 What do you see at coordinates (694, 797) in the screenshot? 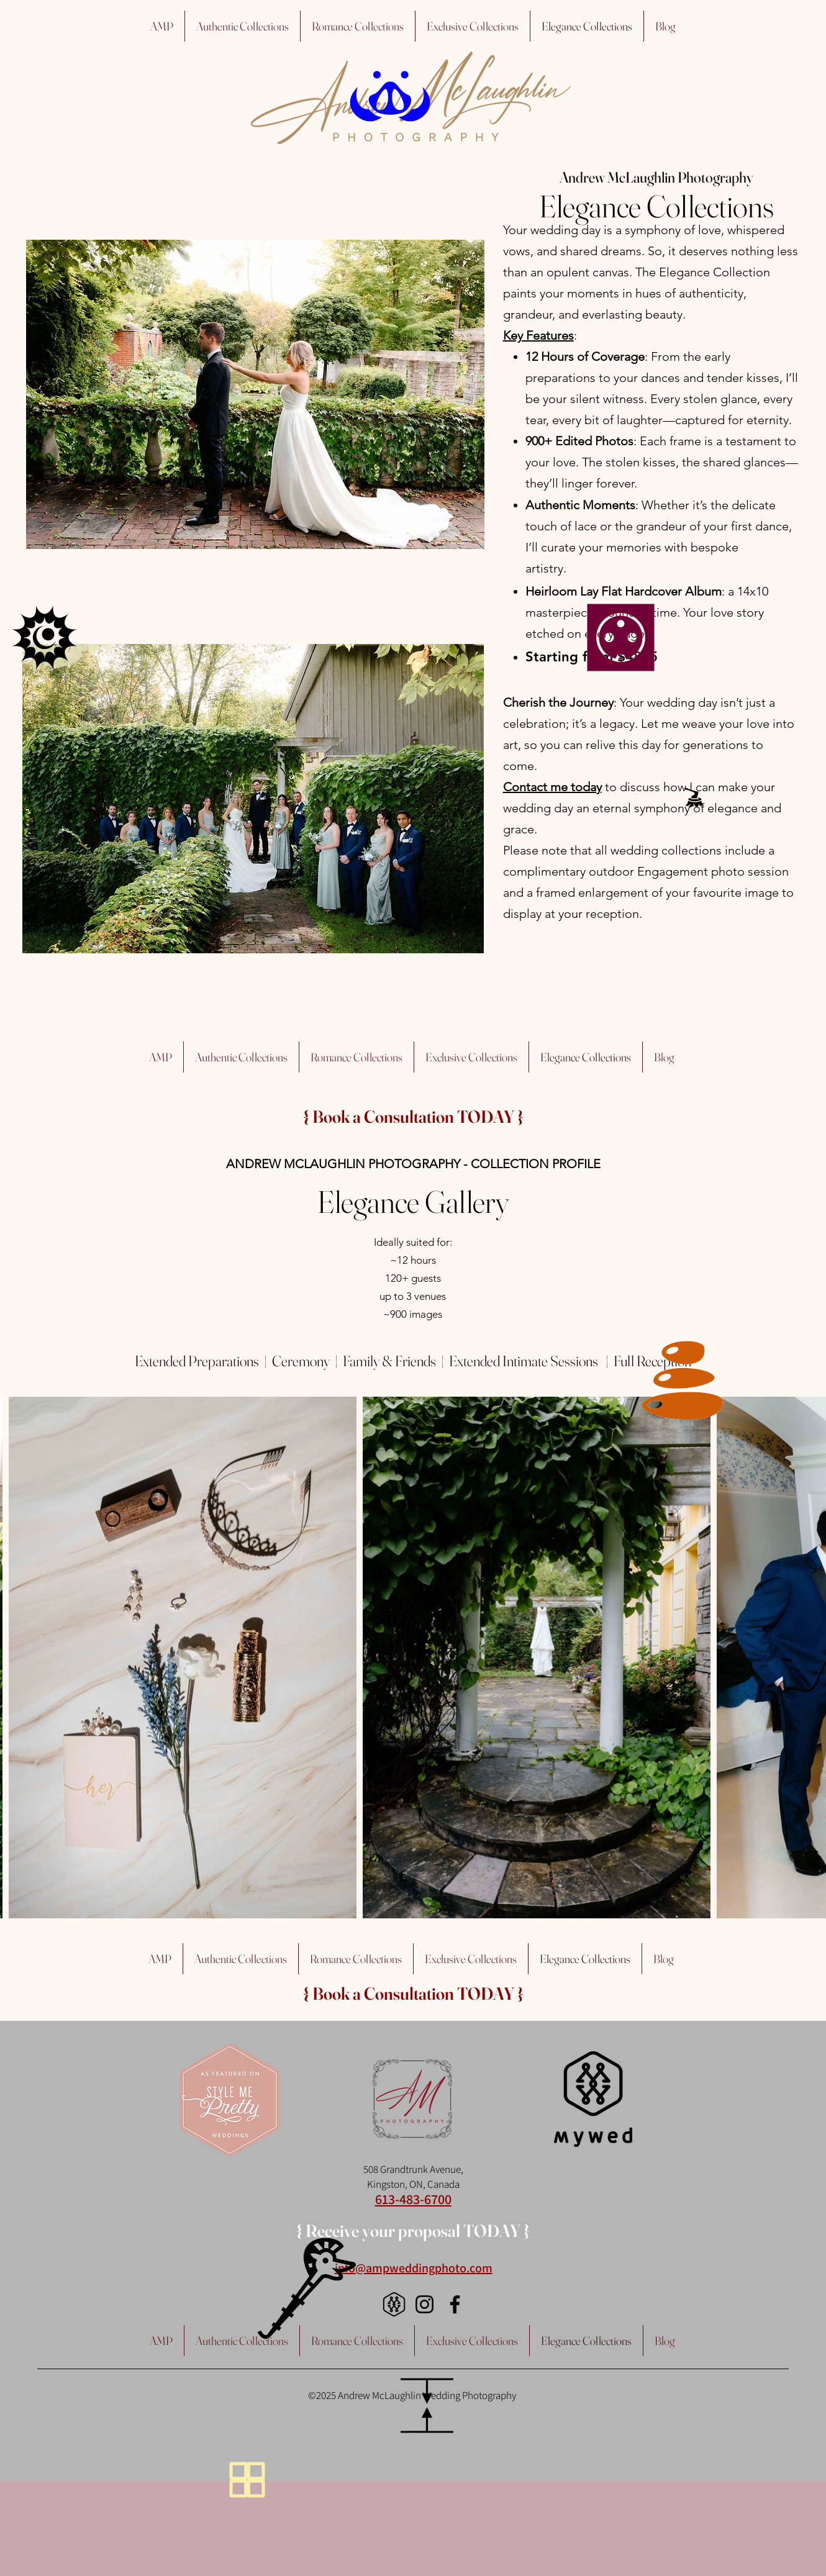
I see `access woodcutting or lumber resources` at bounding box center [694, 797].